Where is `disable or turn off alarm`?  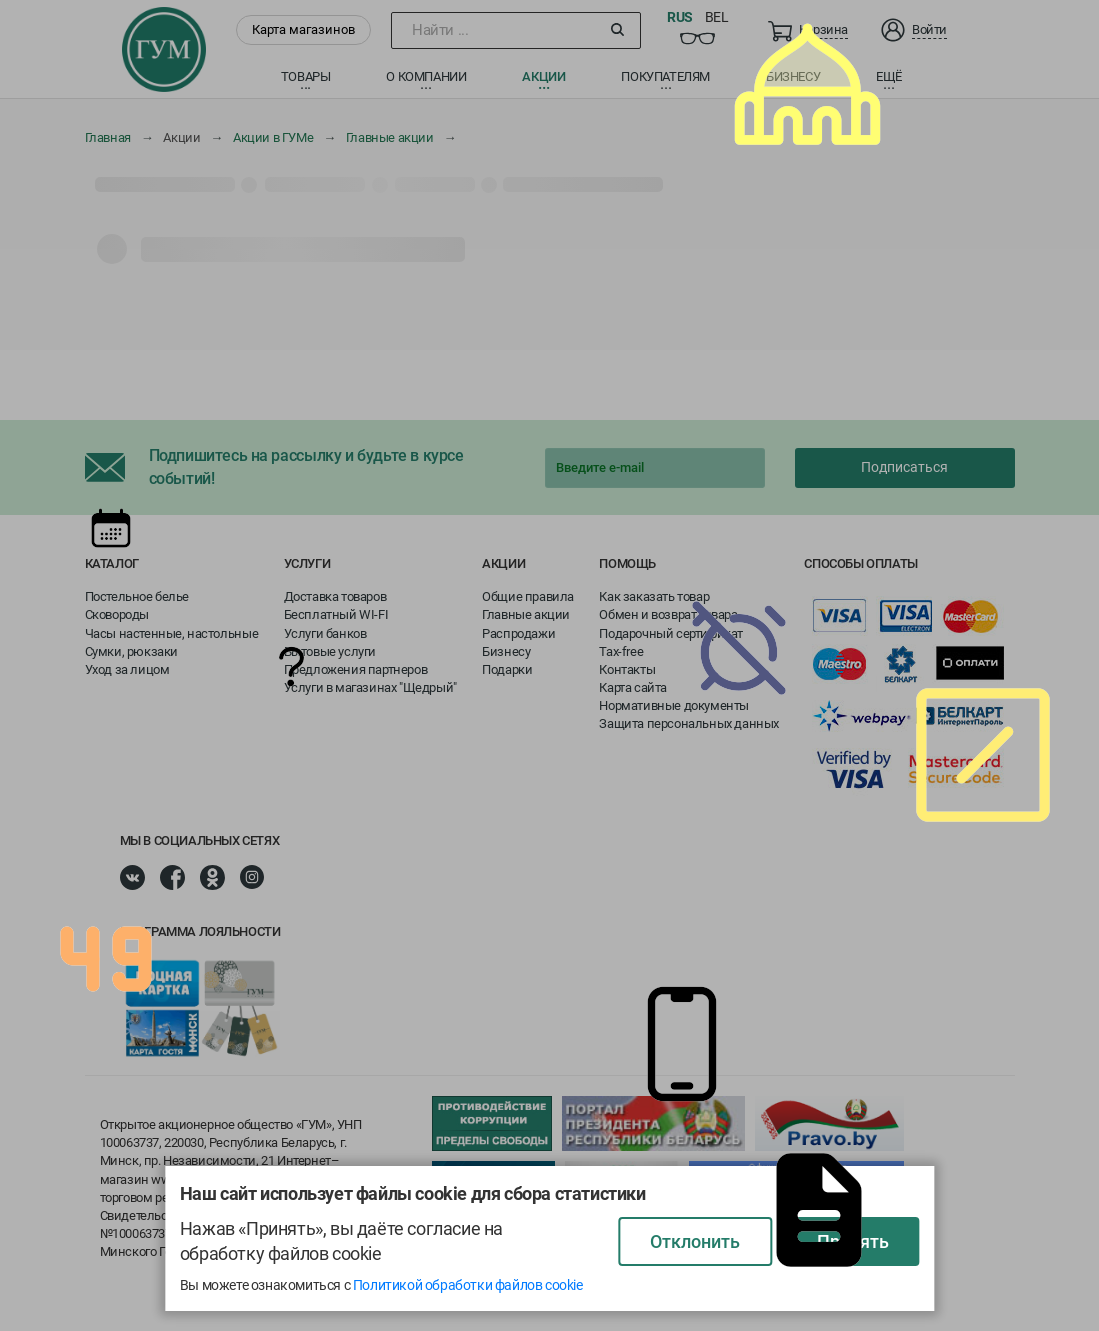 disable or turn off alarm is located at coordinates (739, 648).